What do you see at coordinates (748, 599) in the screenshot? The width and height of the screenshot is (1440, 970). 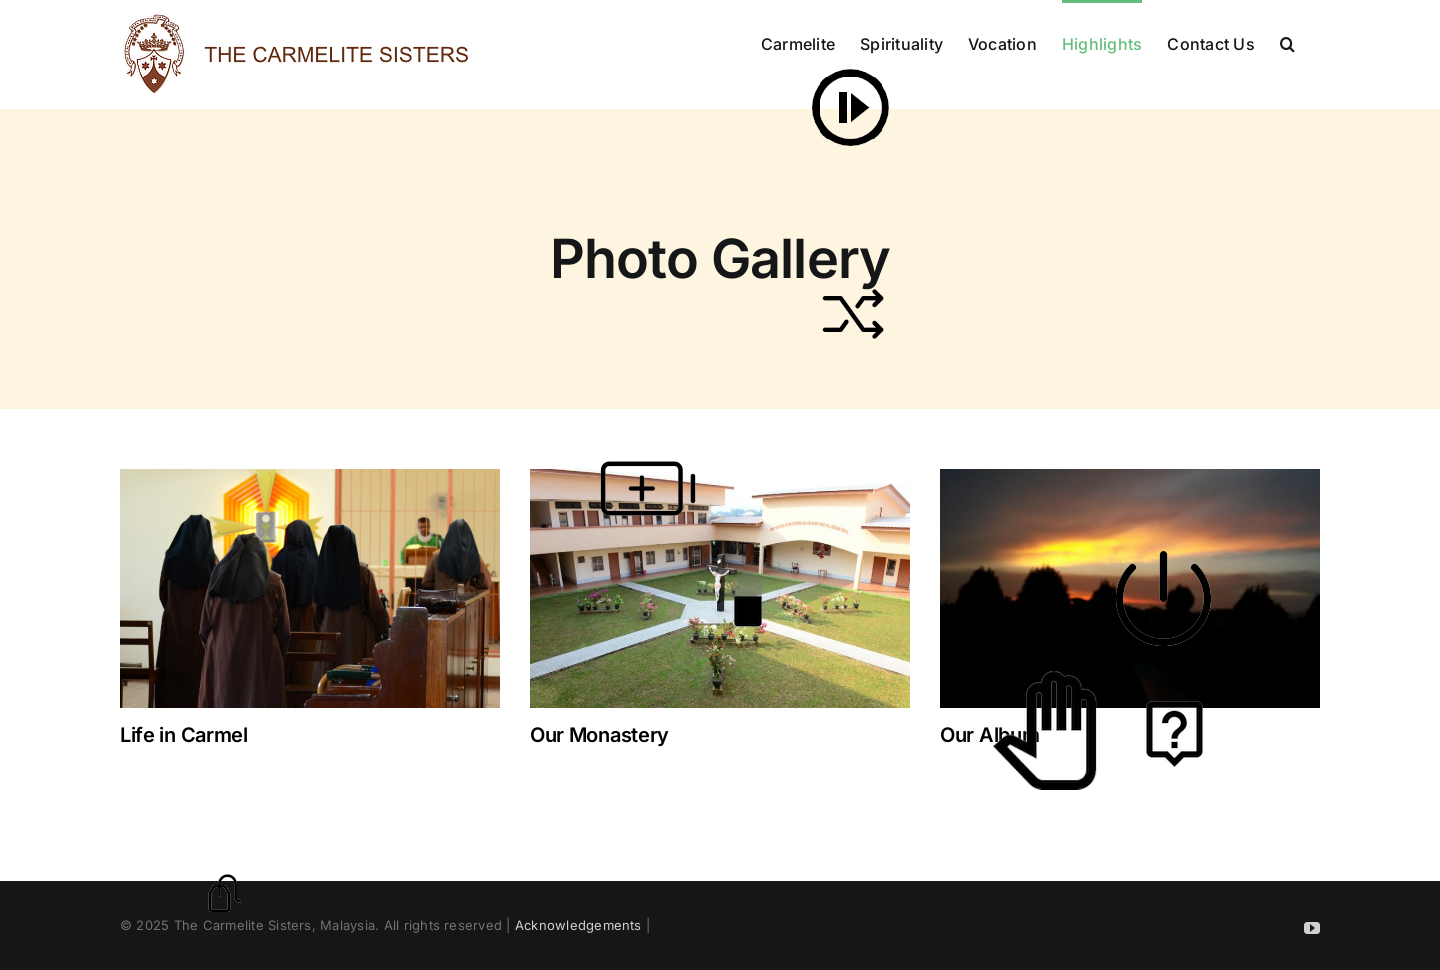 I see `indicates battery level at approximately 60%` at bounding box center [748, 599].